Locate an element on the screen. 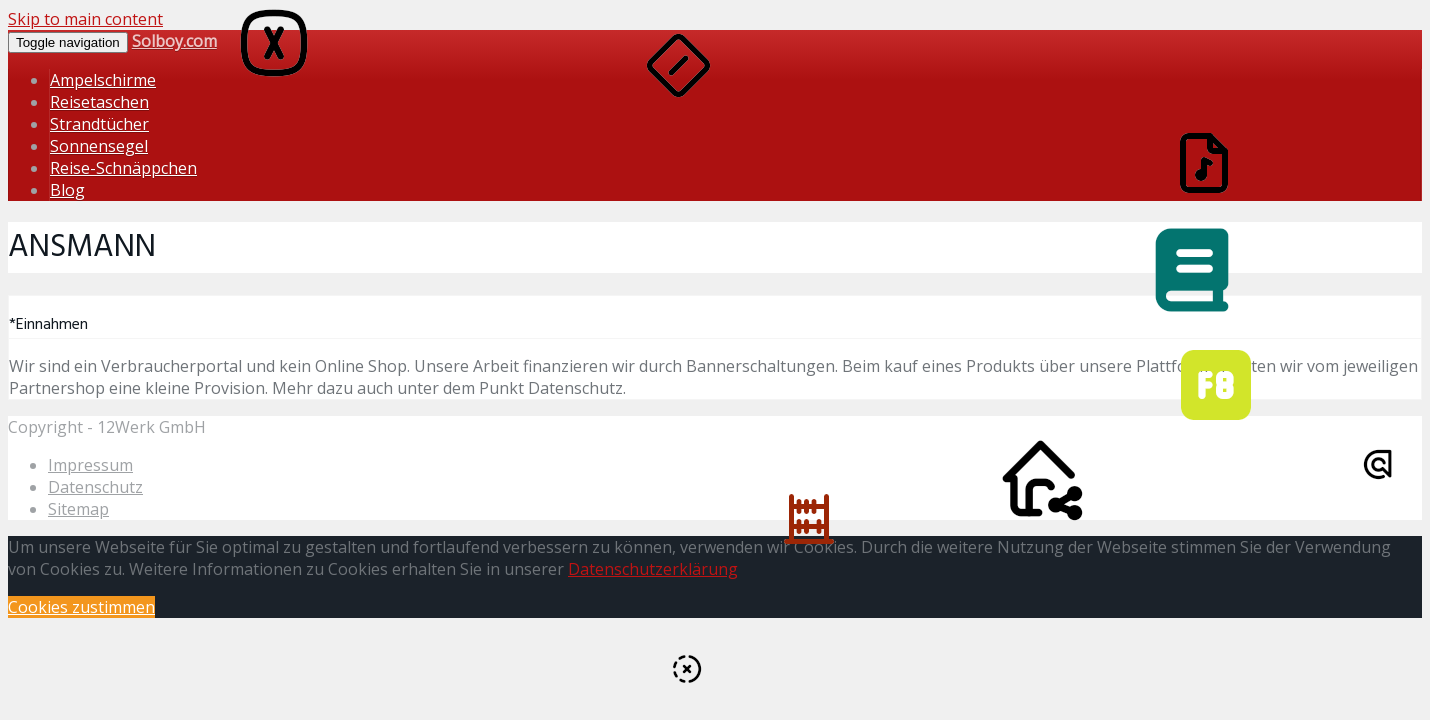 Image resolution: width=1430 pixels, height=720 pixels. access Algolia search services is located at coordinates (1378, 464).